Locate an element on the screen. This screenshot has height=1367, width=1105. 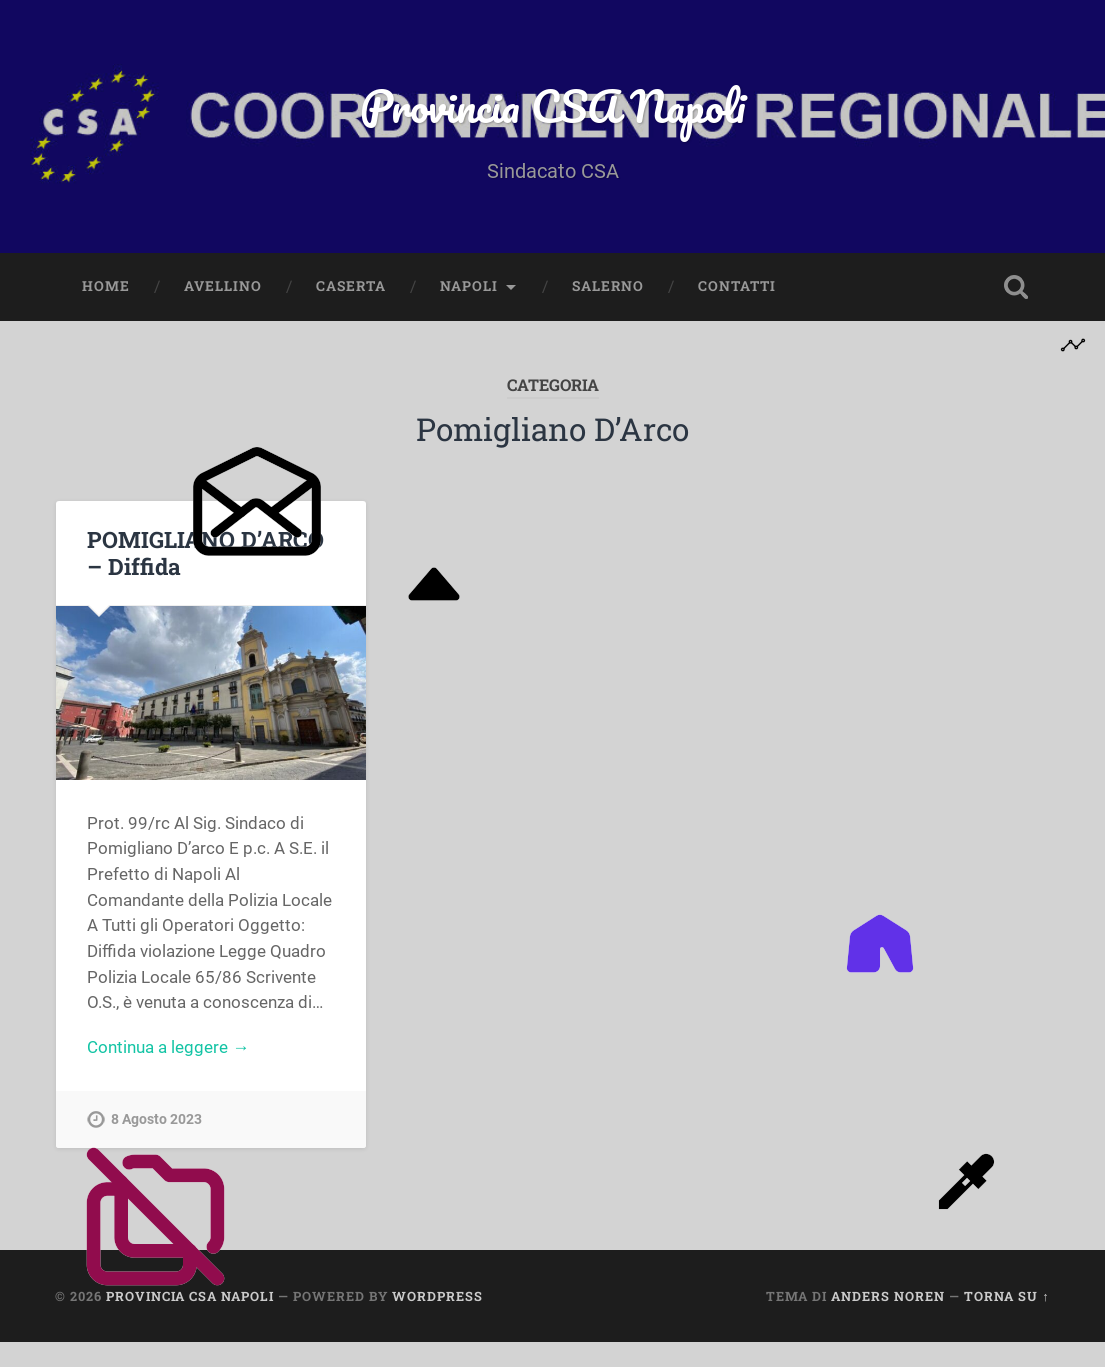
view analytics and statistics is located at coordinates (1073, 345).